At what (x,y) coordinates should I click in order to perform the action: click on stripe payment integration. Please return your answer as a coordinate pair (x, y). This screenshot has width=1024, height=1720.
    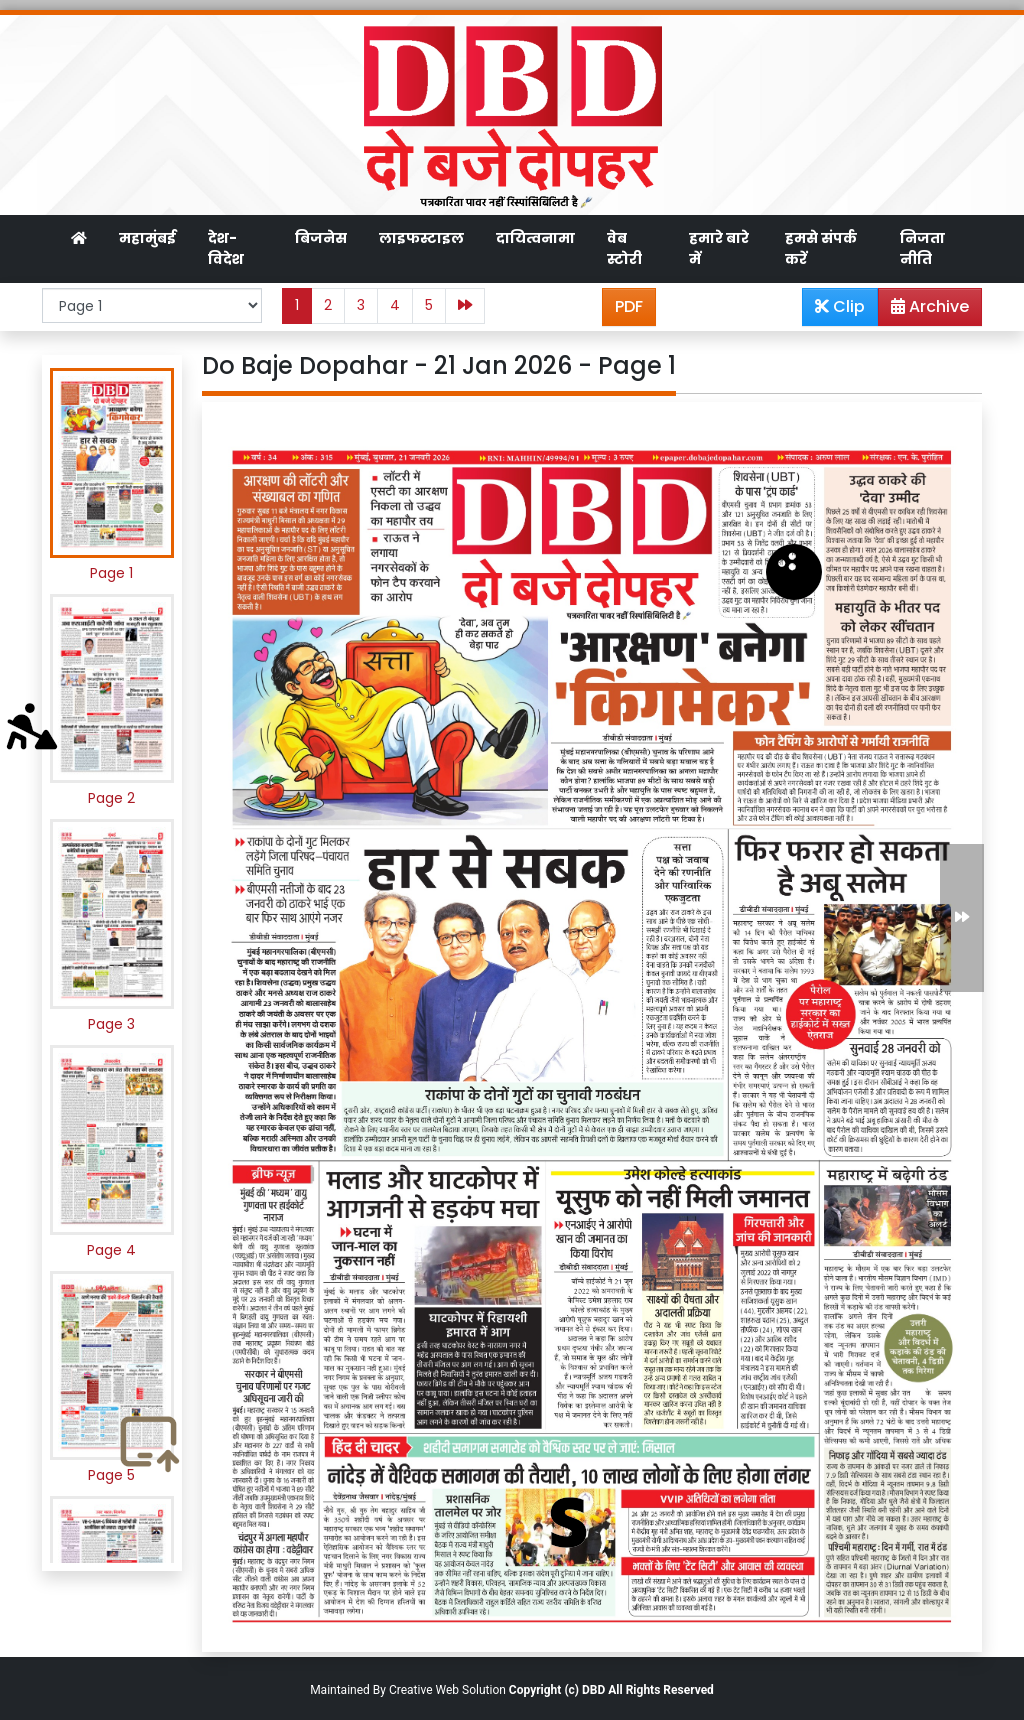
    Looking at the image, I should click on (568, 1522).